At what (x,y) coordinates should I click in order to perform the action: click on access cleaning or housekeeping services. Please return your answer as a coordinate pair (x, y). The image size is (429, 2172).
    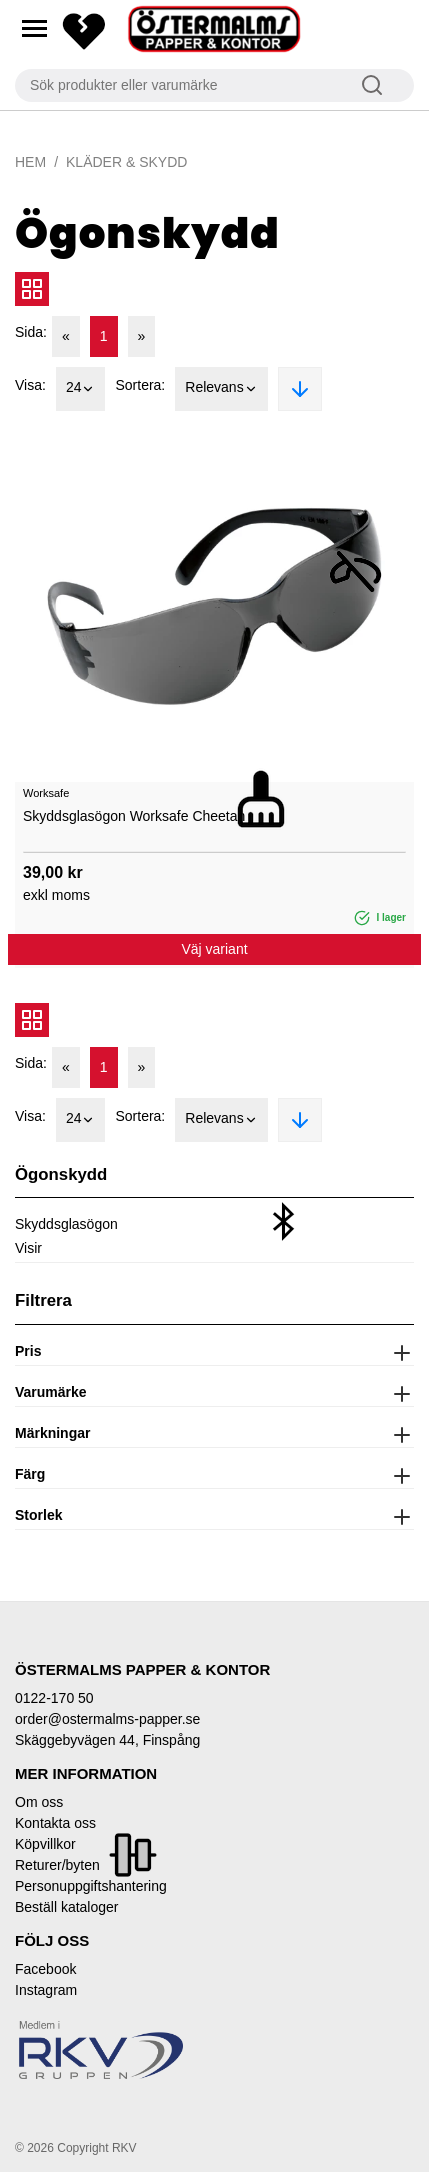
    Looking at the image, I should click on (261, 799).